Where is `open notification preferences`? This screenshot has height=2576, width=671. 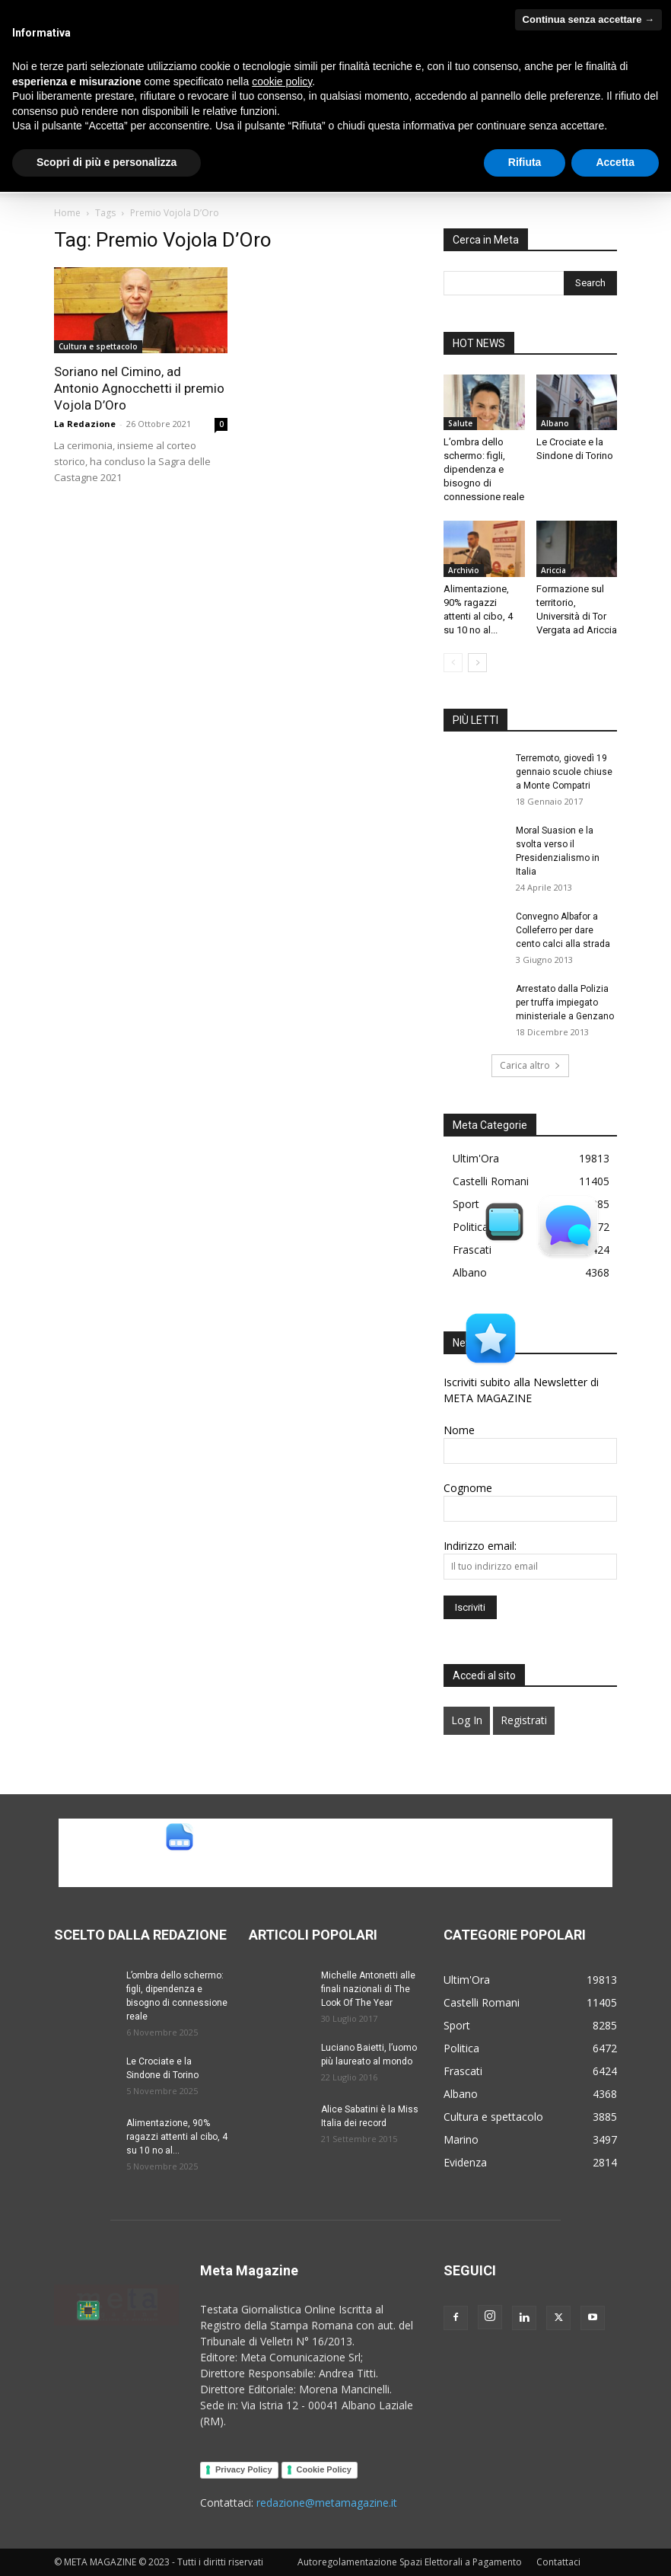 open notification preferences is located at coordinates (568, 1226).